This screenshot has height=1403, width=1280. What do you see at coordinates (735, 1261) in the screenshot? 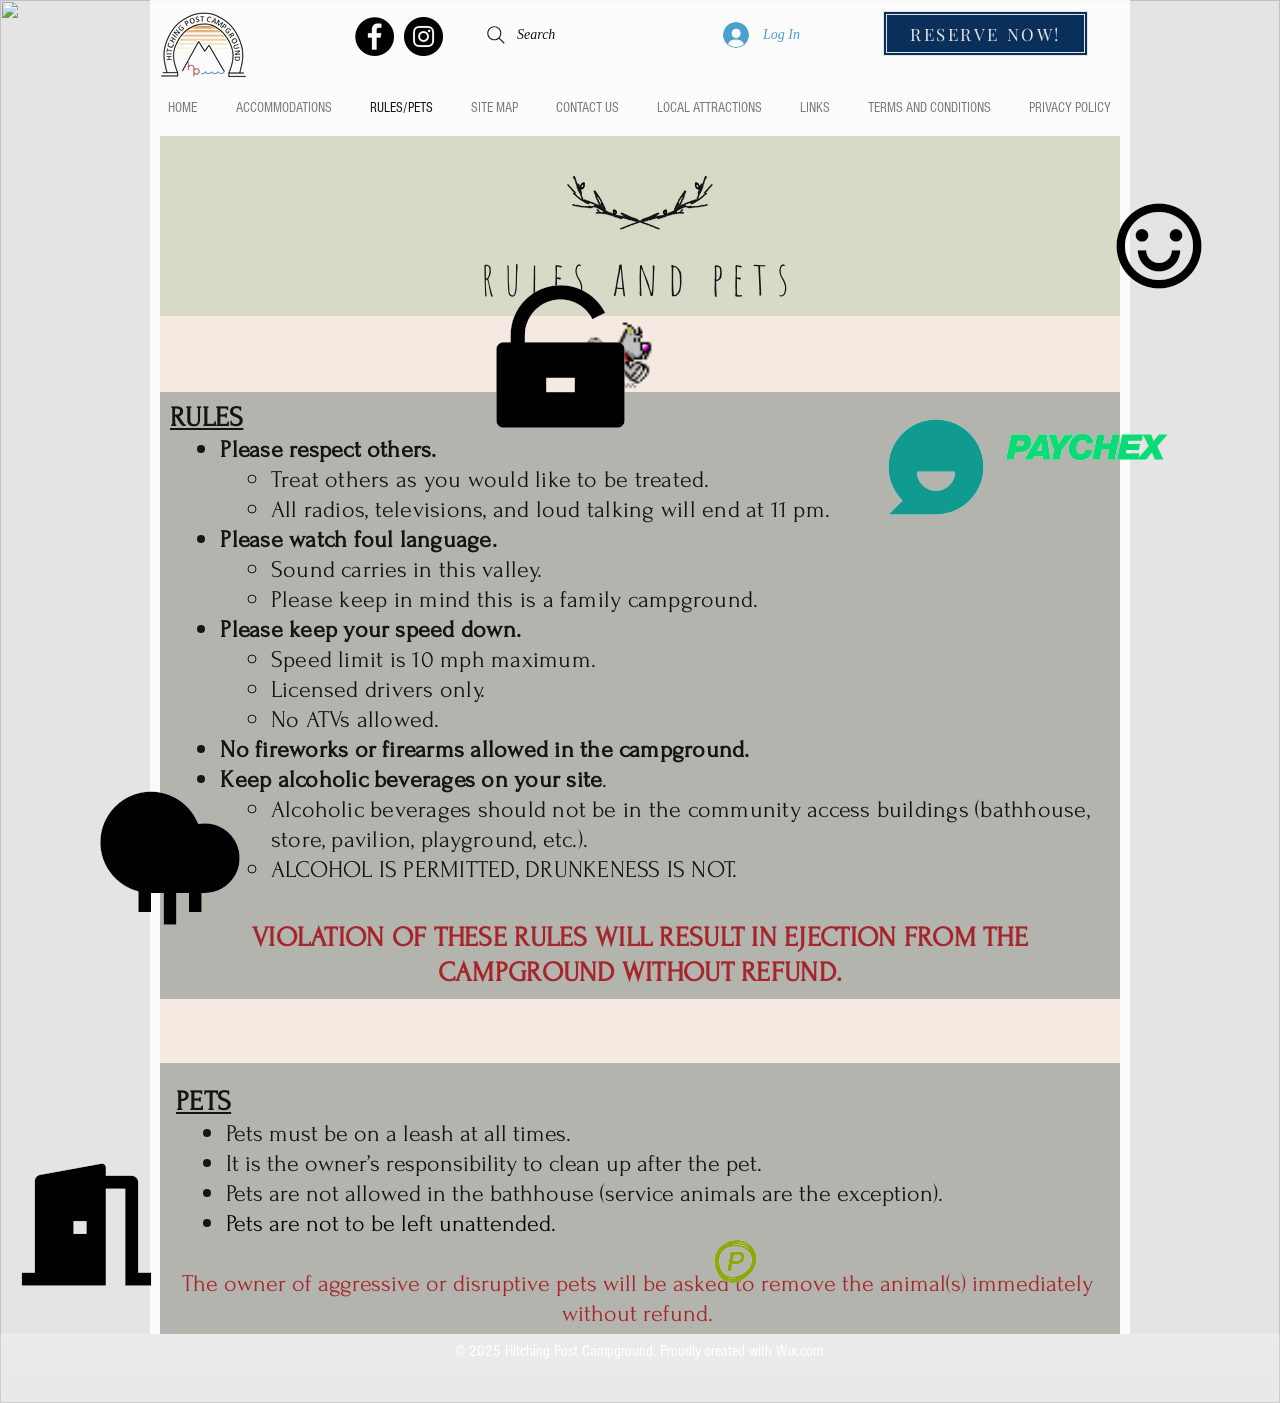
I see `open Paperspace cloud computing platform` at bounding box center [735, 1261].